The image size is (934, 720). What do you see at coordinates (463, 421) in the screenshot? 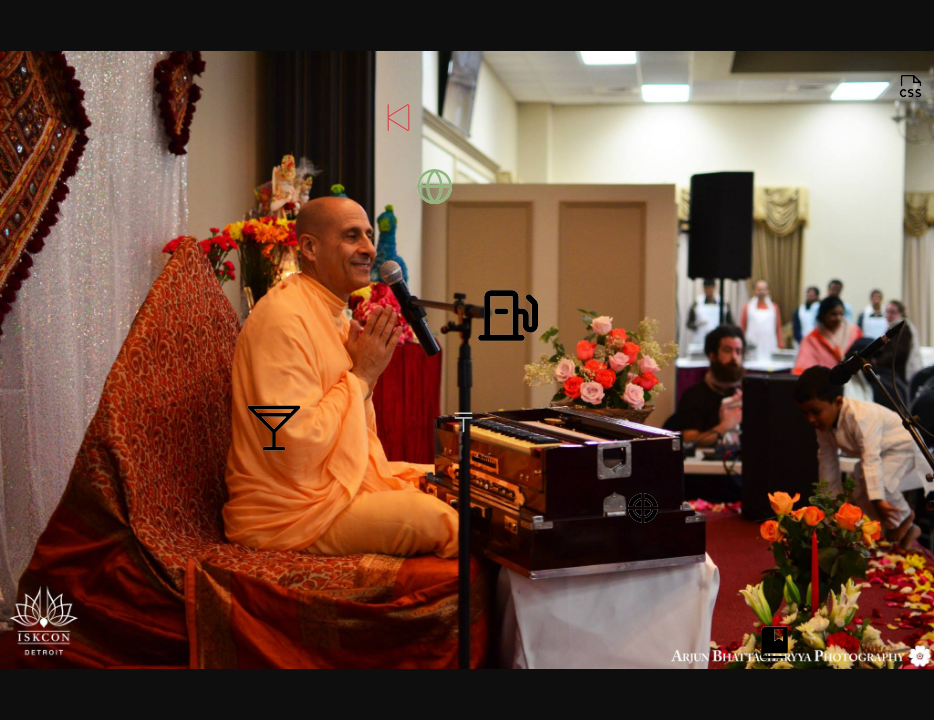
I see `indicates kazakhstani tenge currency` at bounding box center [463, 421].